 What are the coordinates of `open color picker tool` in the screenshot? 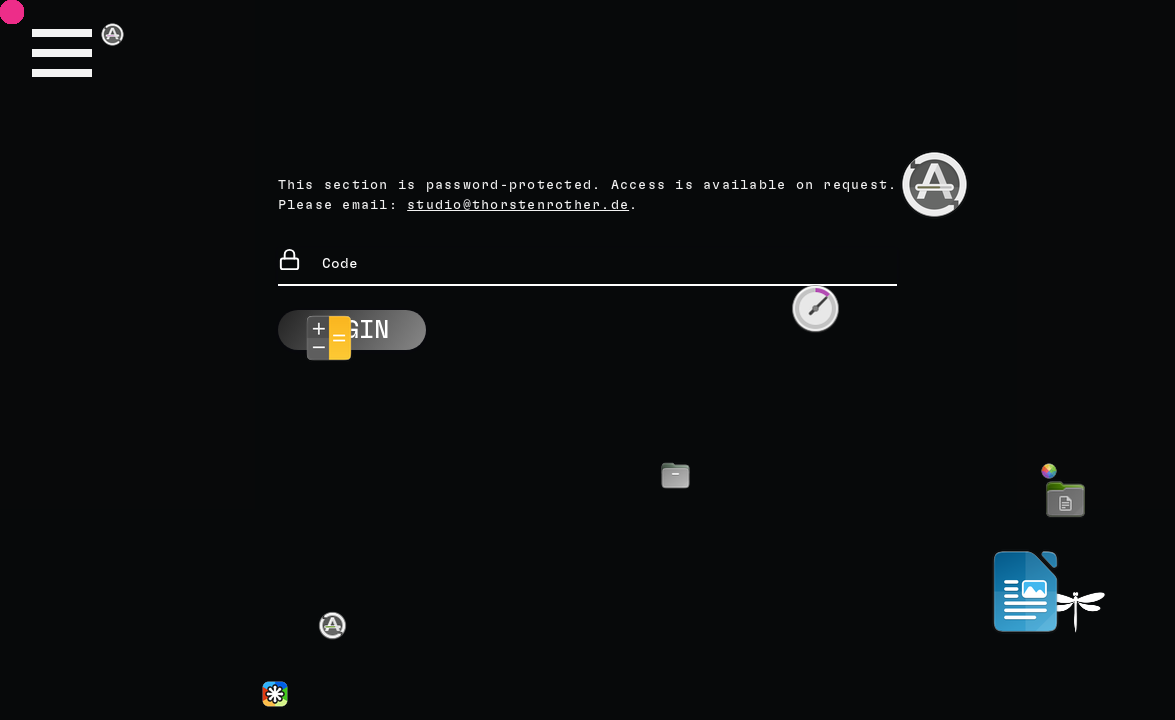 It's located at (1049, 471).